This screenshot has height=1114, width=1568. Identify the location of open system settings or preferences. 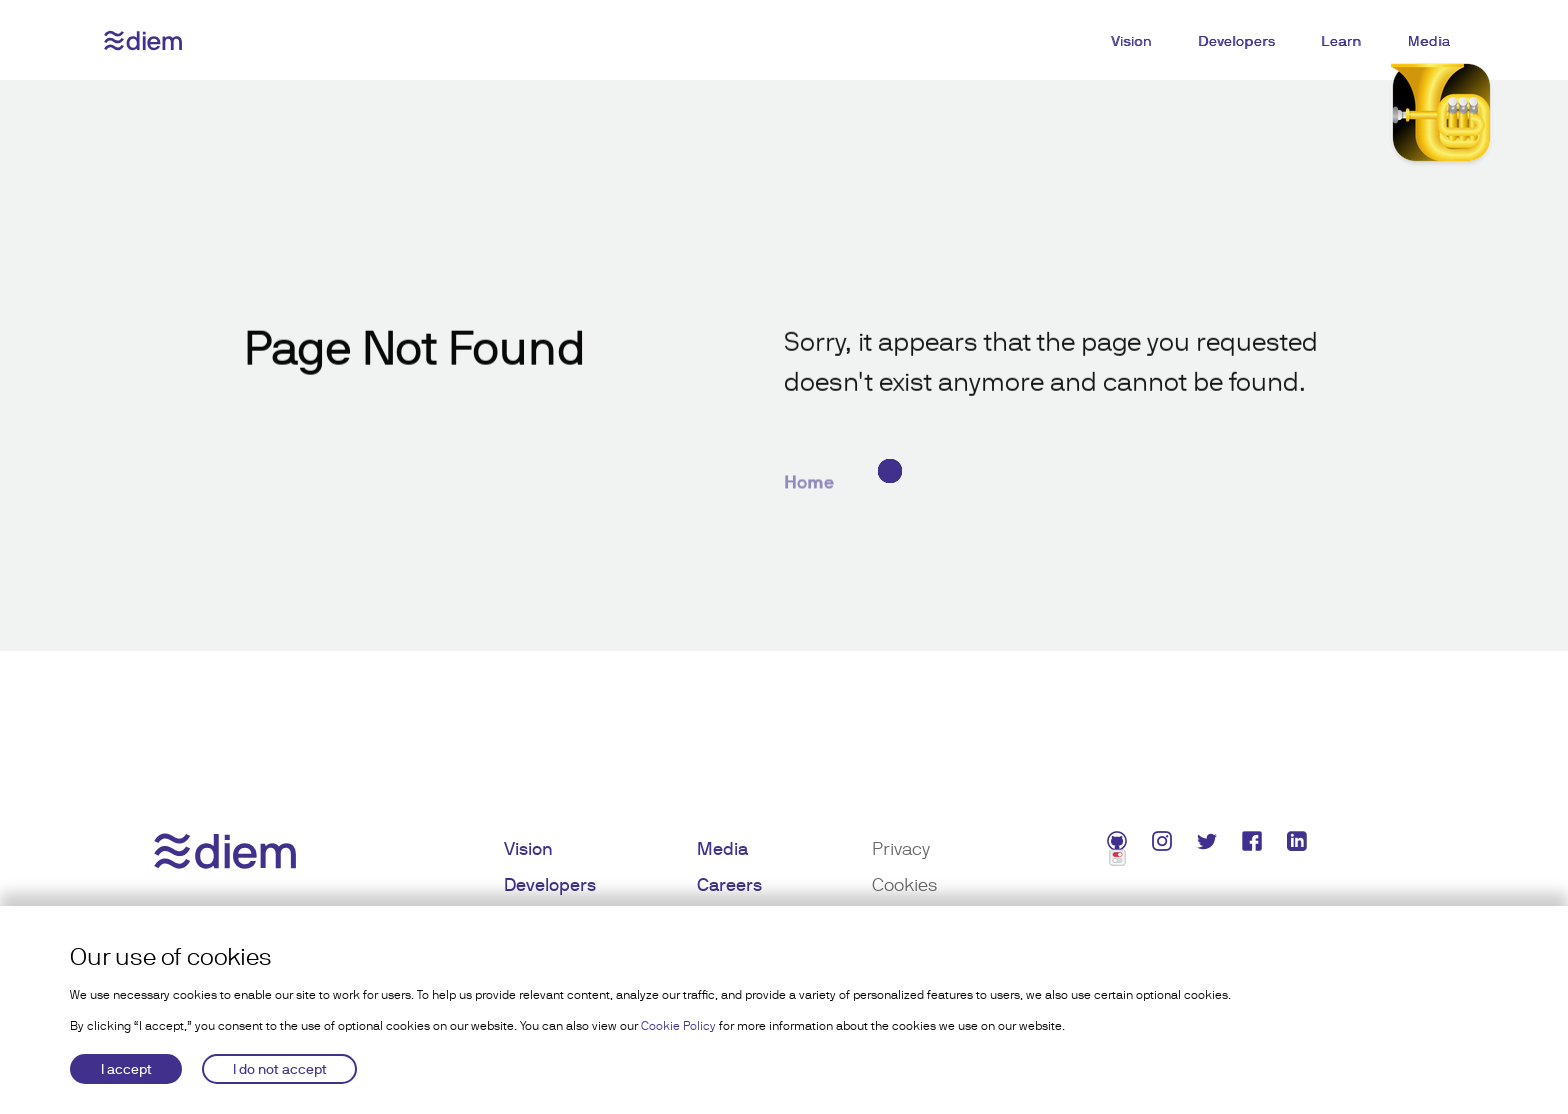
(1117, 857).